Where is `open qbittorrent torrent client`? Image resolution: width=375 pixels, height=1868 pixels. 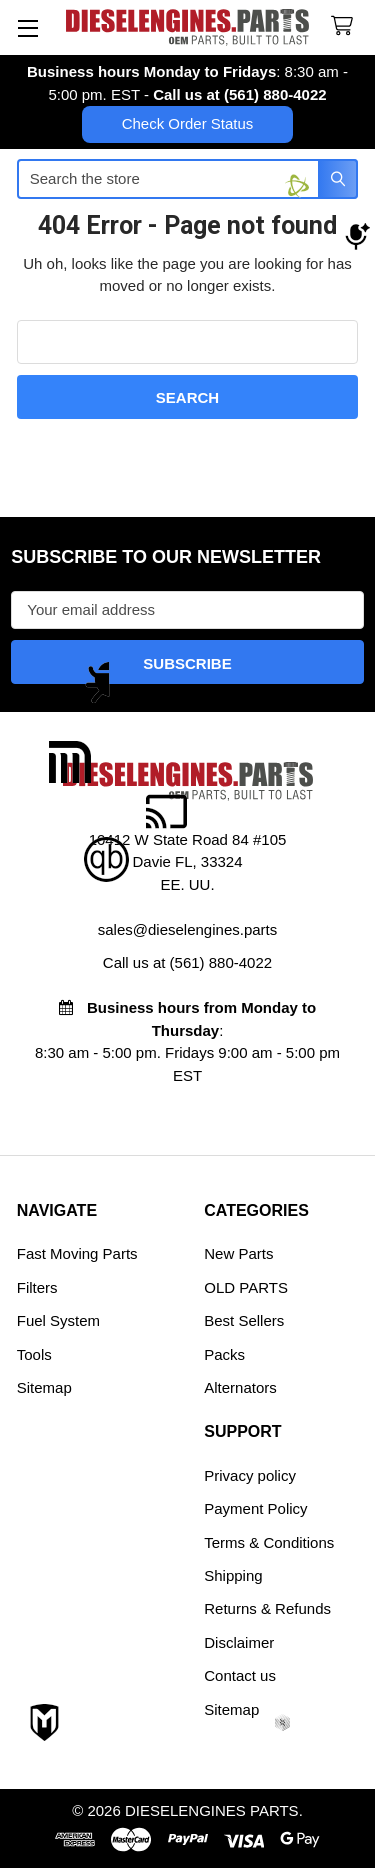
open qbittorrent torrent client is located at coordinates (106, 859).